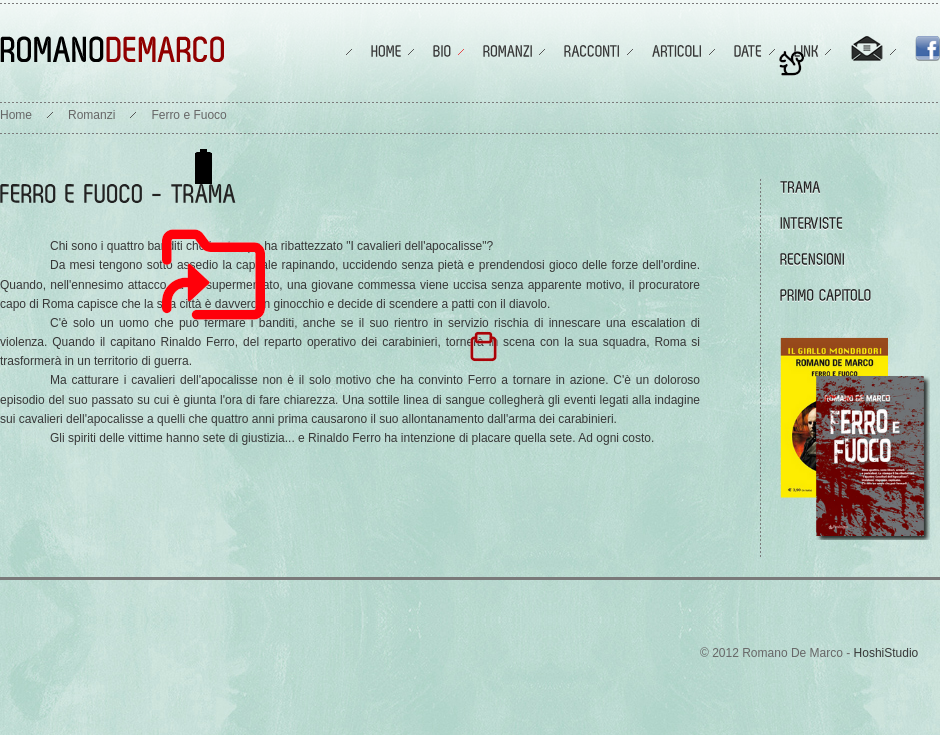 The height and width of the screenshot is (735, 940). Describe the element at coordinates (213, 274) in the screenshot. I see `access a linked or shortcut folder` at that location.